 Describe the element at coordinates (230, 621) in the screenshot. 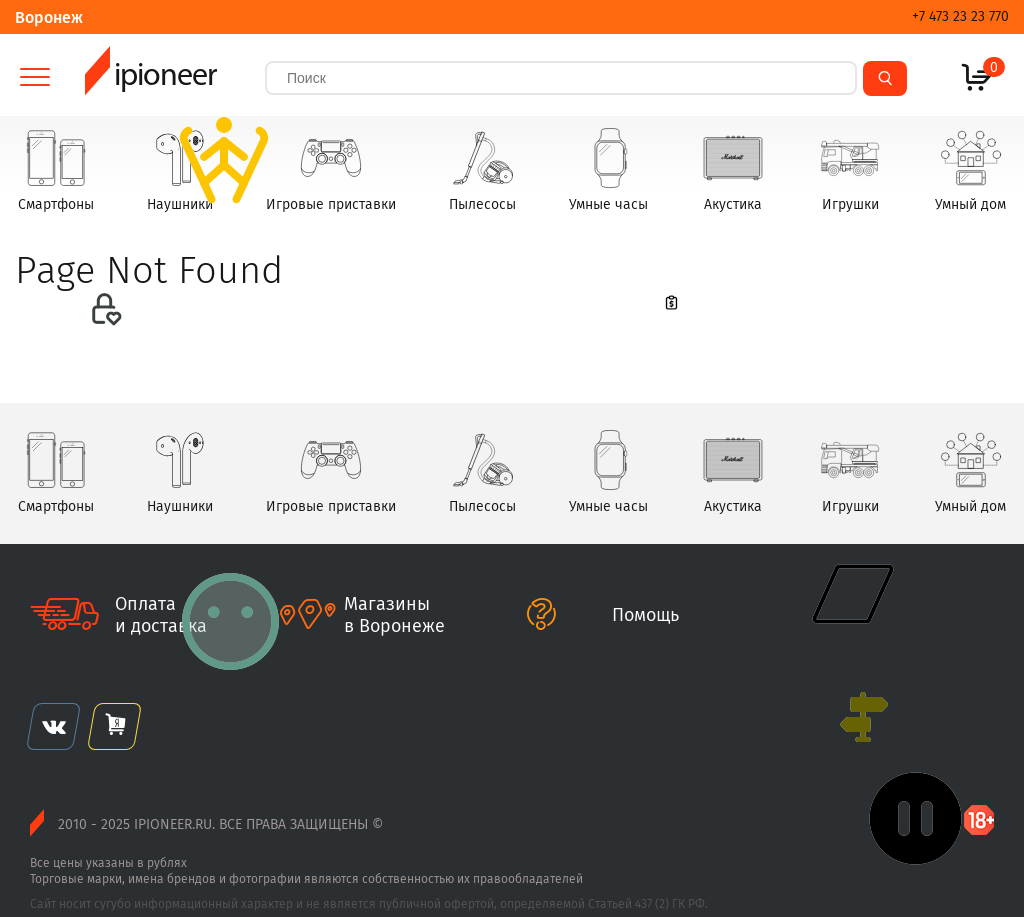

I see `neutral feedback or reaction option` at that location.